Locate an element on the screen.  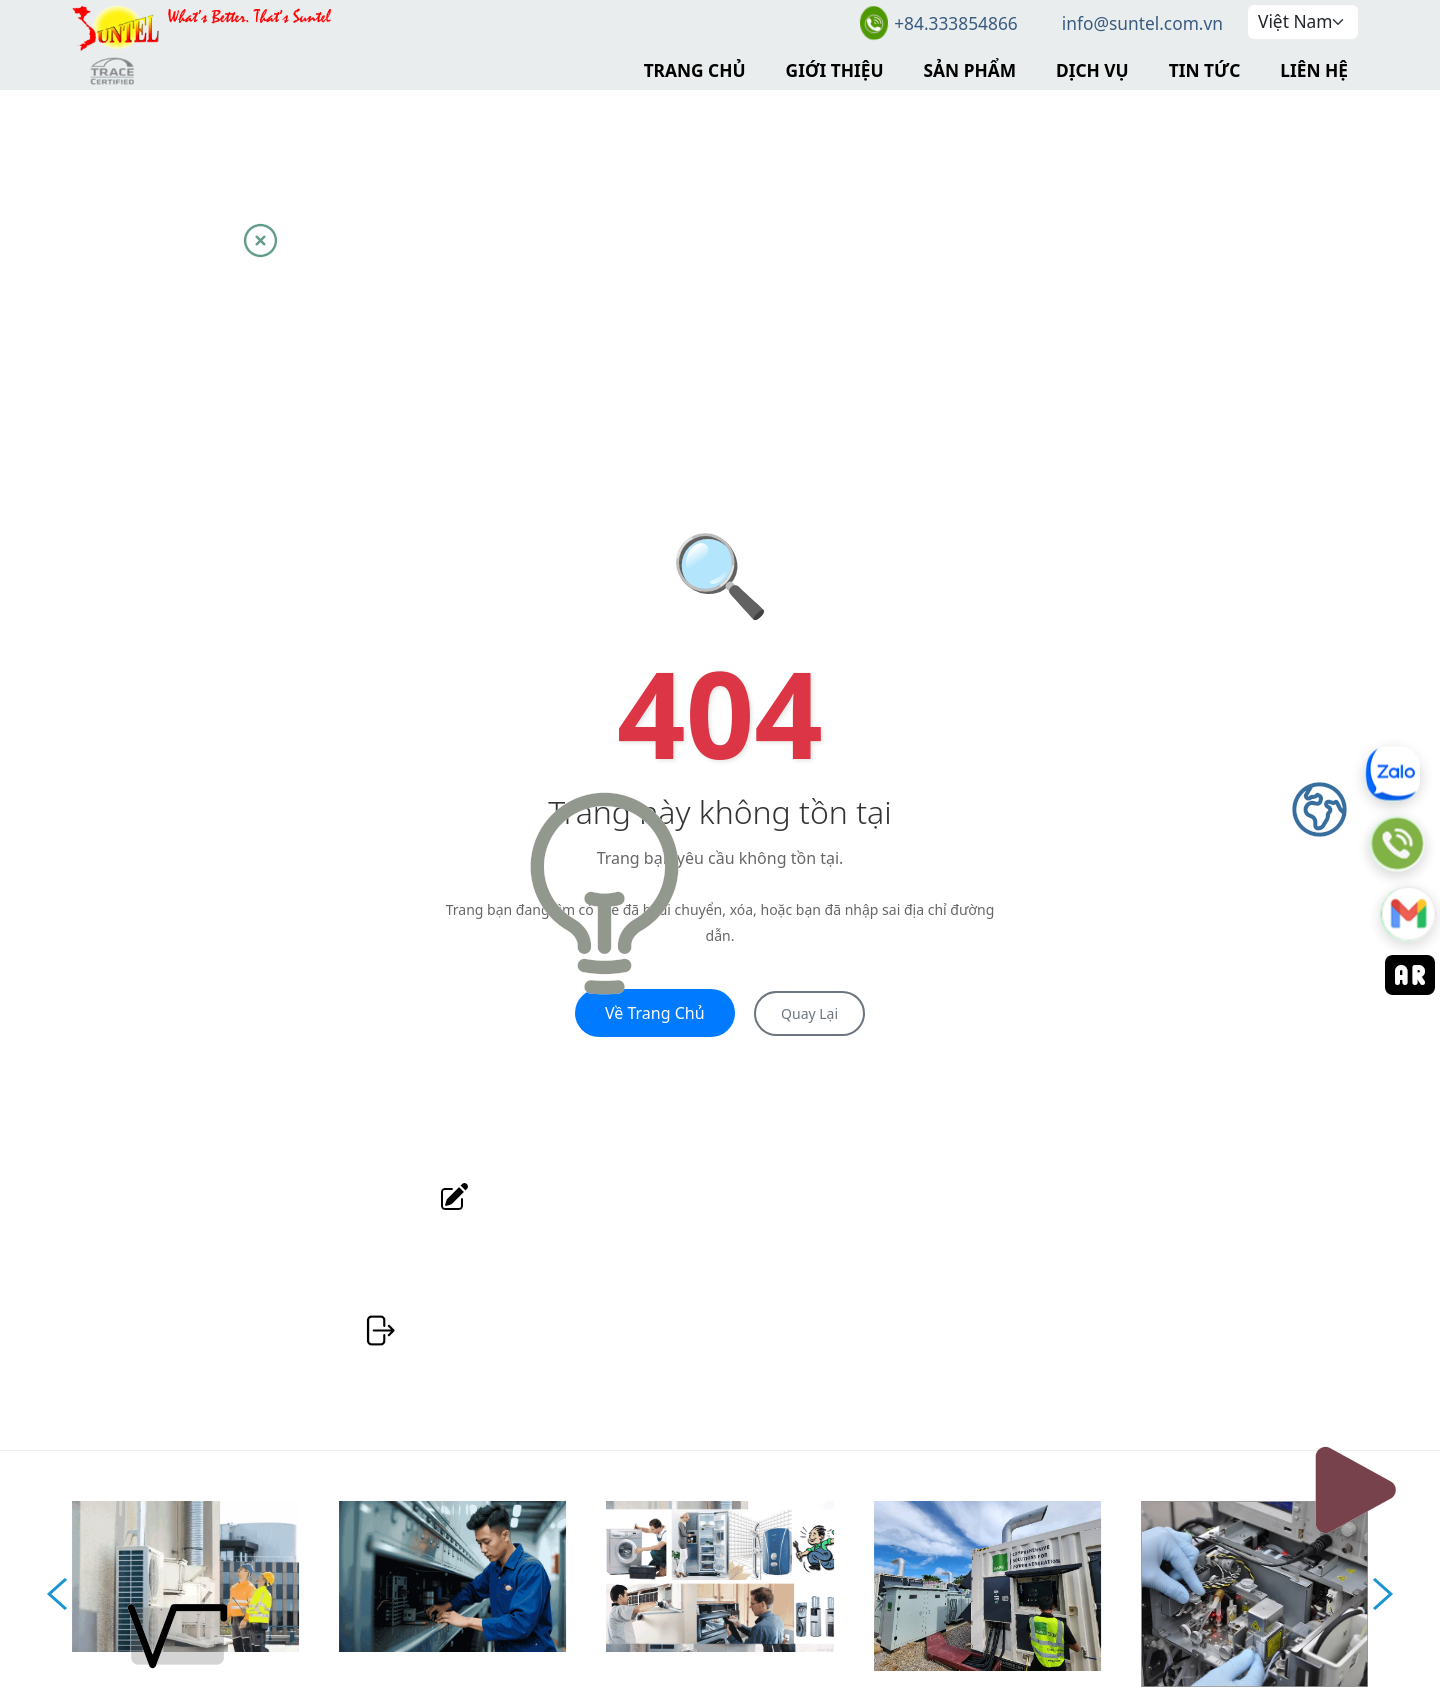
play media or video content is located at coordinates (1355, 1490).